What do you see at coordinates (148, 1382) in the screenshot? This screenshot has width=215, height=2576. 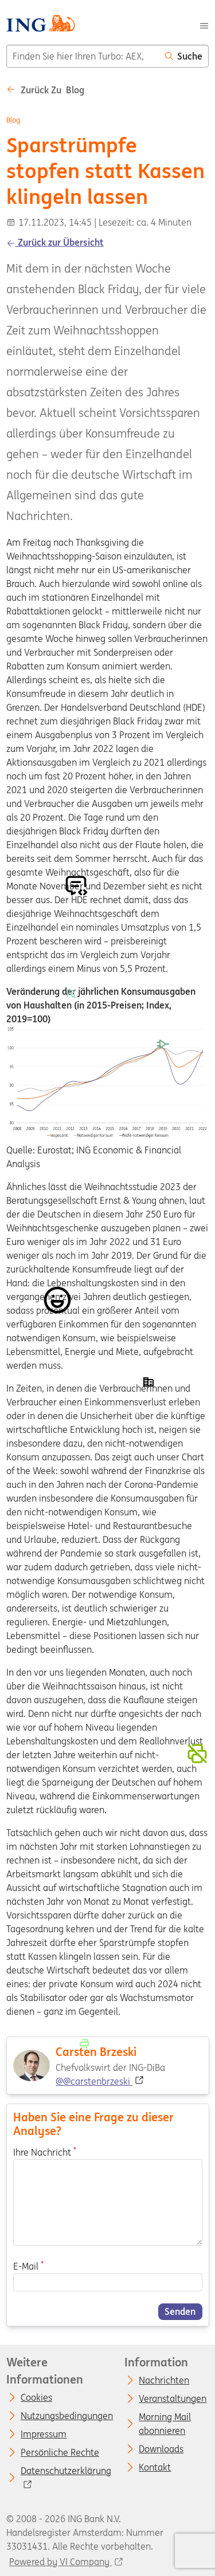 I see `view company or organization details` at bounding box center [148, 1382].